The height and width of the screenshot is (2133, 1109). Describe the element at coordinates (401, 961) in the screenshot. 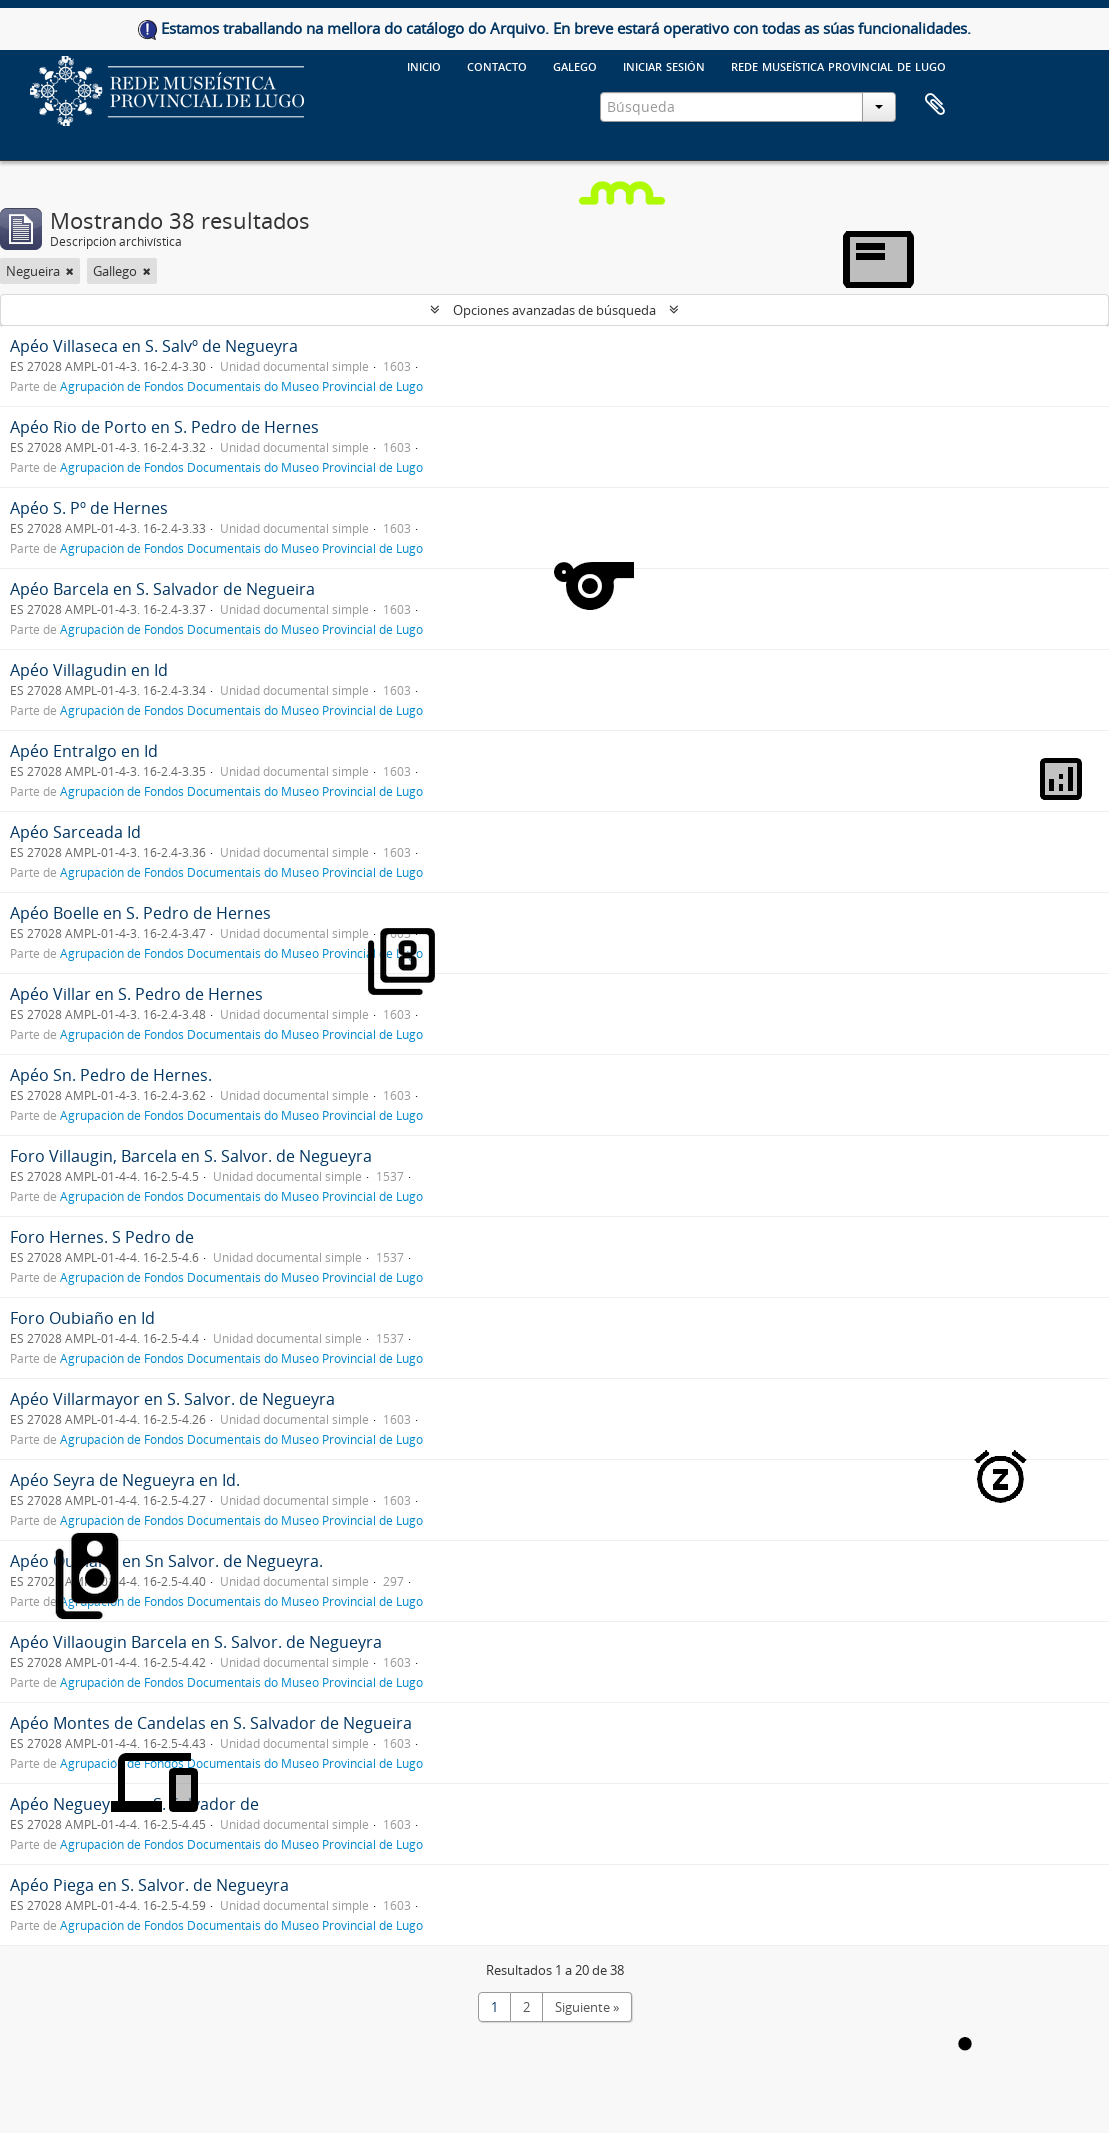

I see `view layer 8 or item 8 in a stack` at that location.